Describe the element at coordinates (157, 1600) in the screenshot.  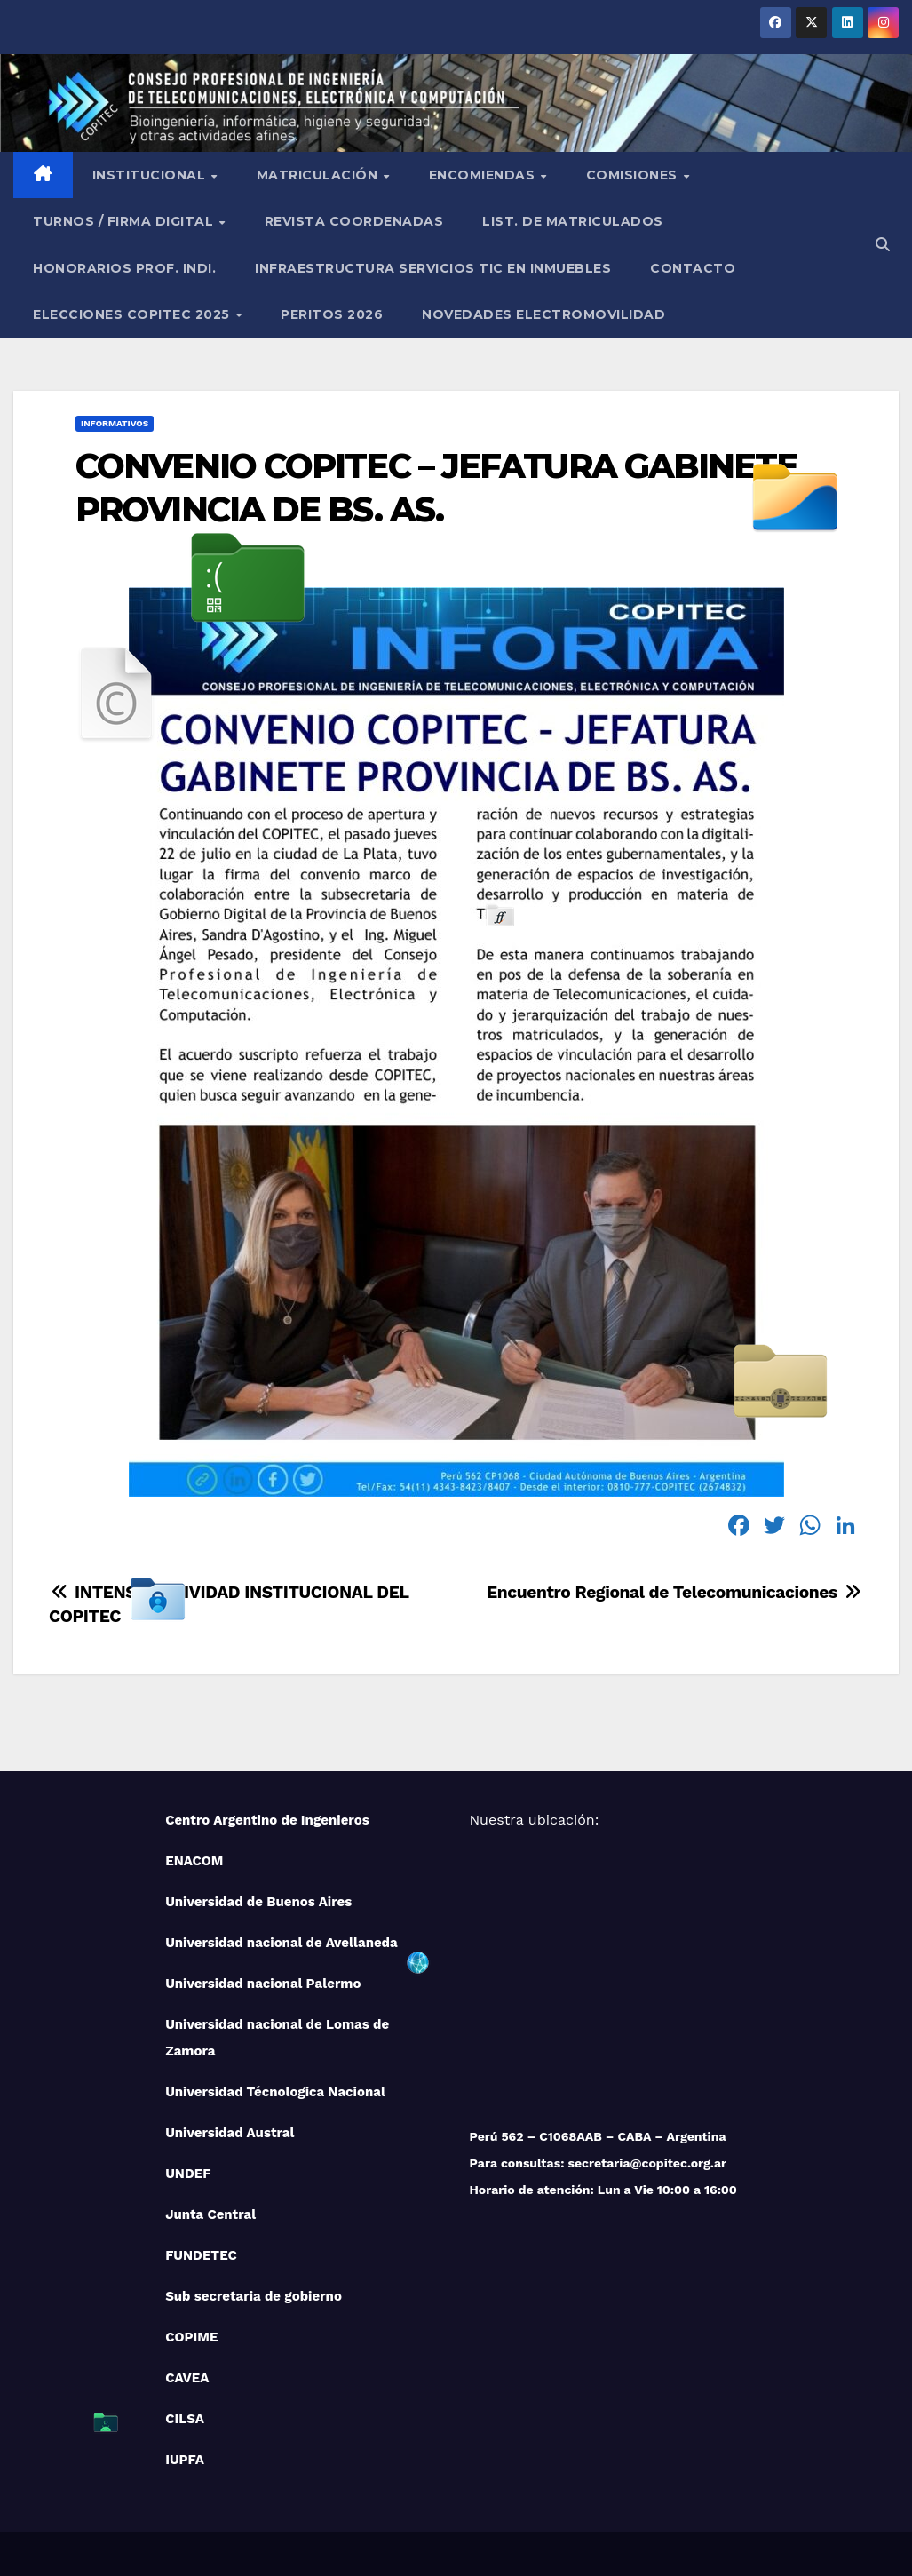
I see `folder containing microsoft authenticator app data` at that location.